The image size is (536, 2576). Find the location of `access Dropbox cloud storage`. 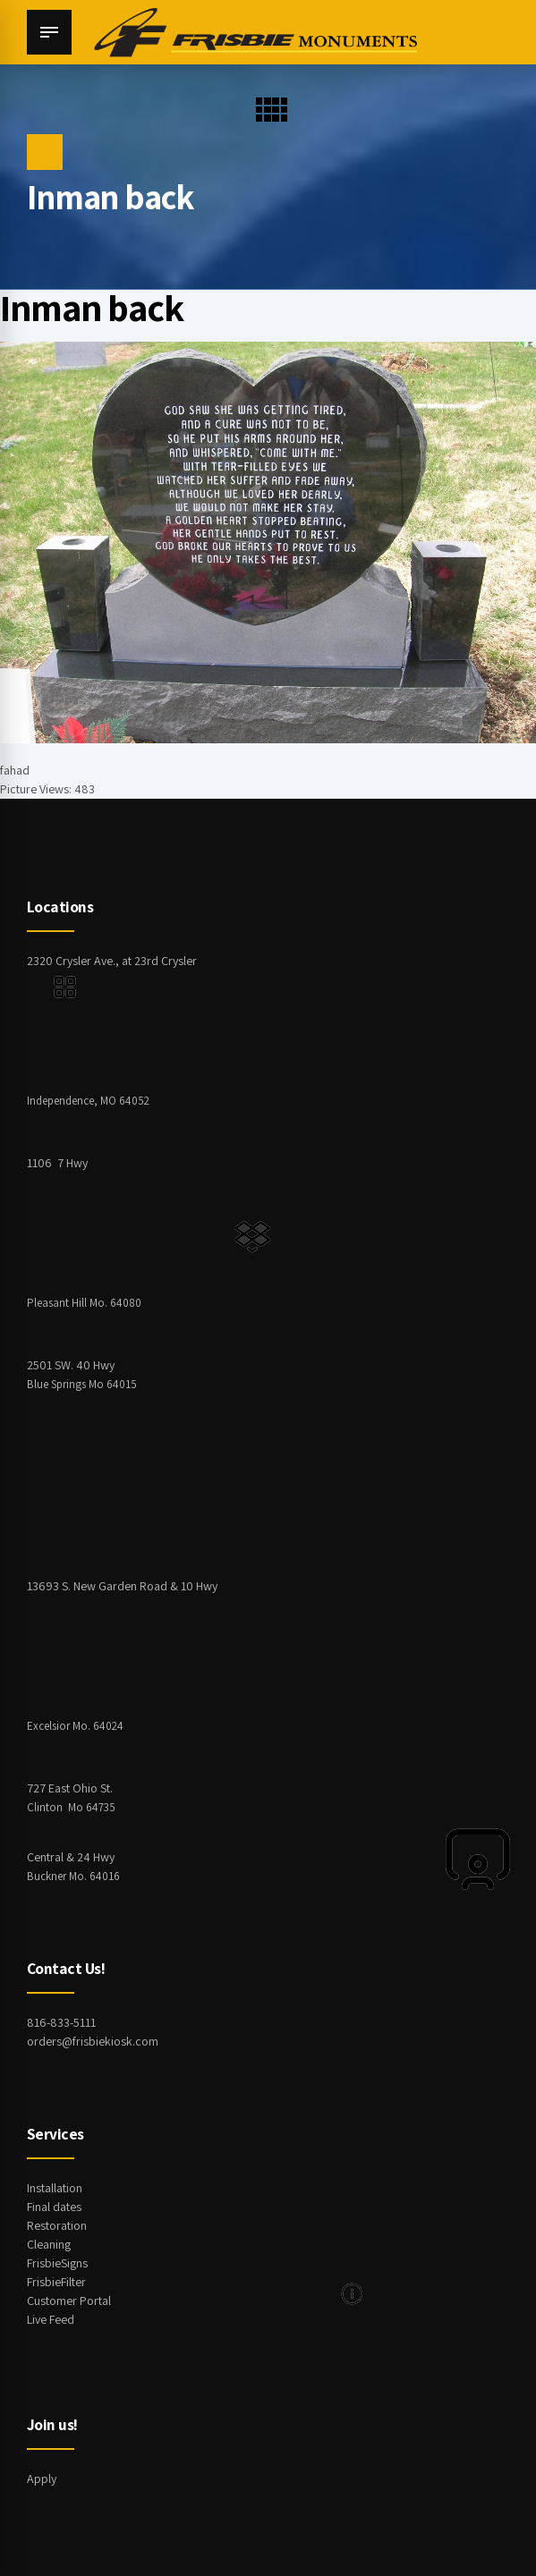

access Dropbox cloud storage is located at coordinates (252, 1235).